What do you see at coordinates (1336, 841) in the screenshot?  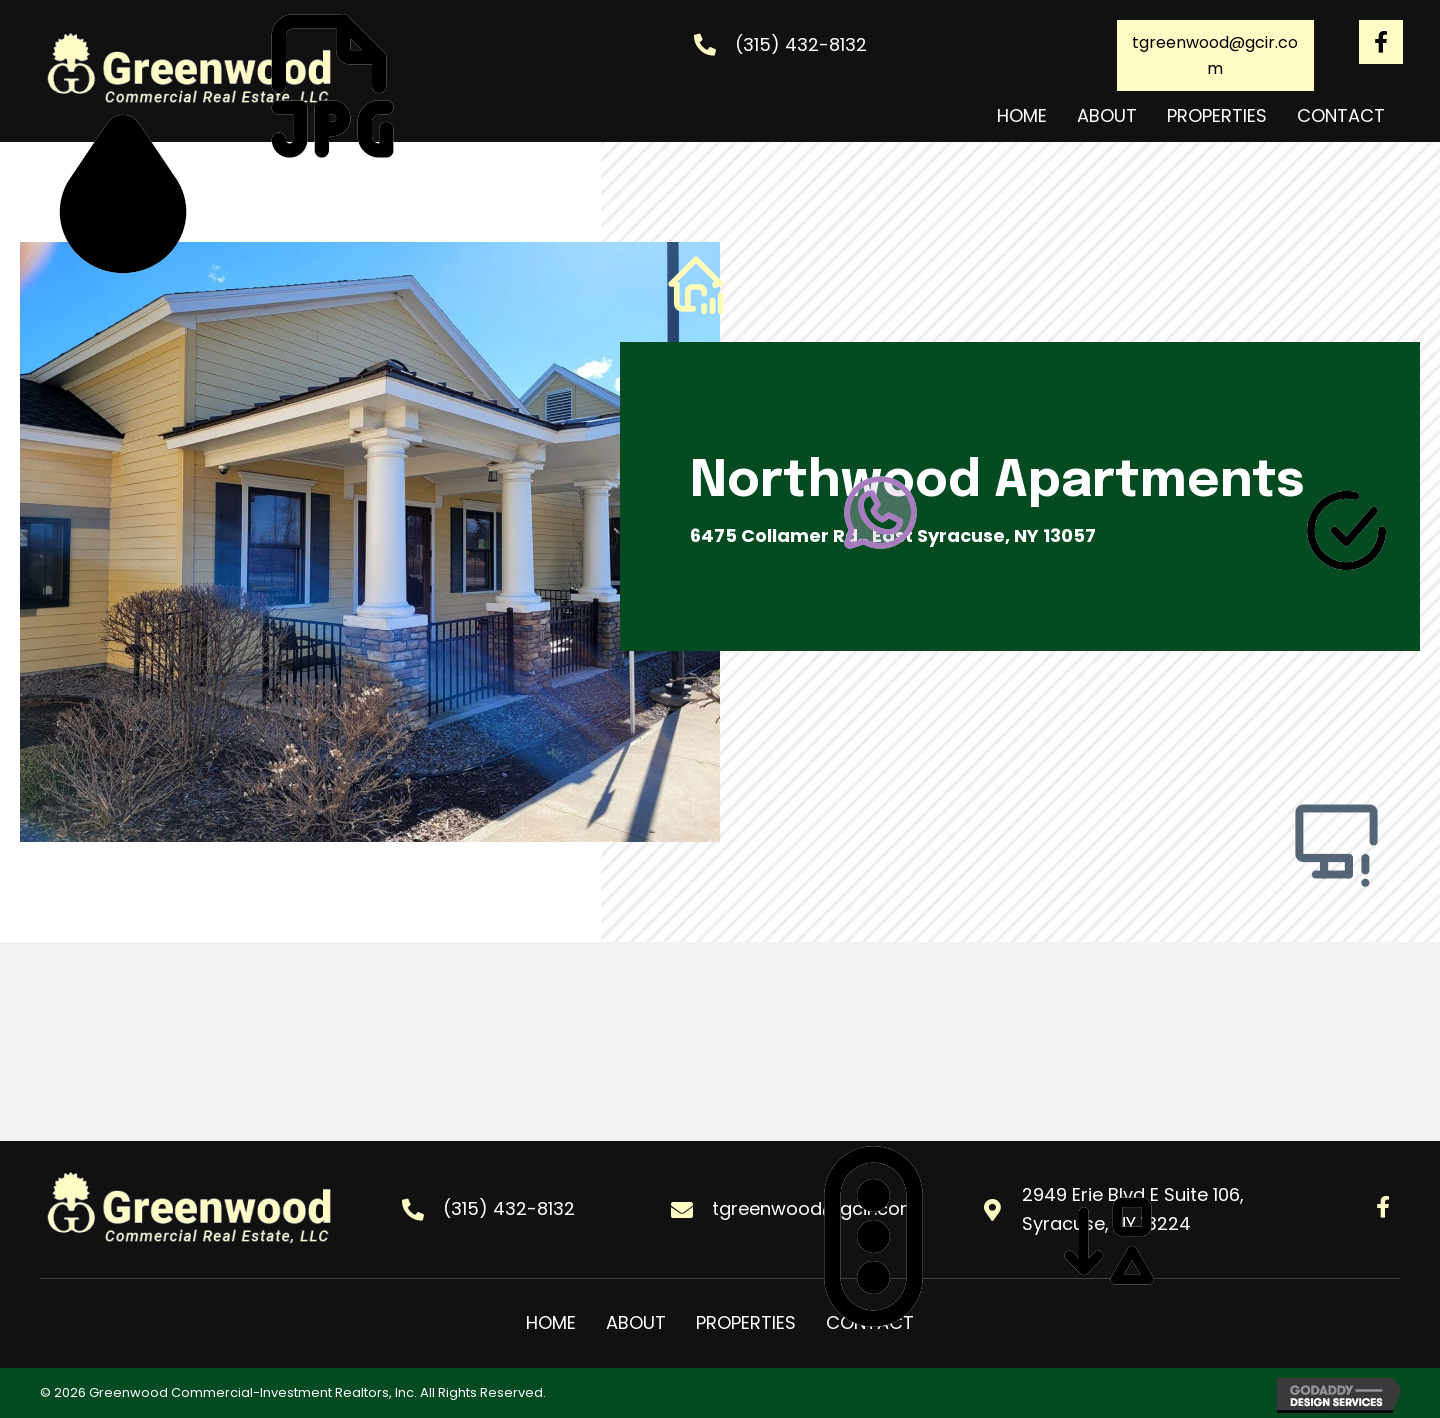 I see `indicates a desktop device error or warning` at bounding box center [1336, 841].